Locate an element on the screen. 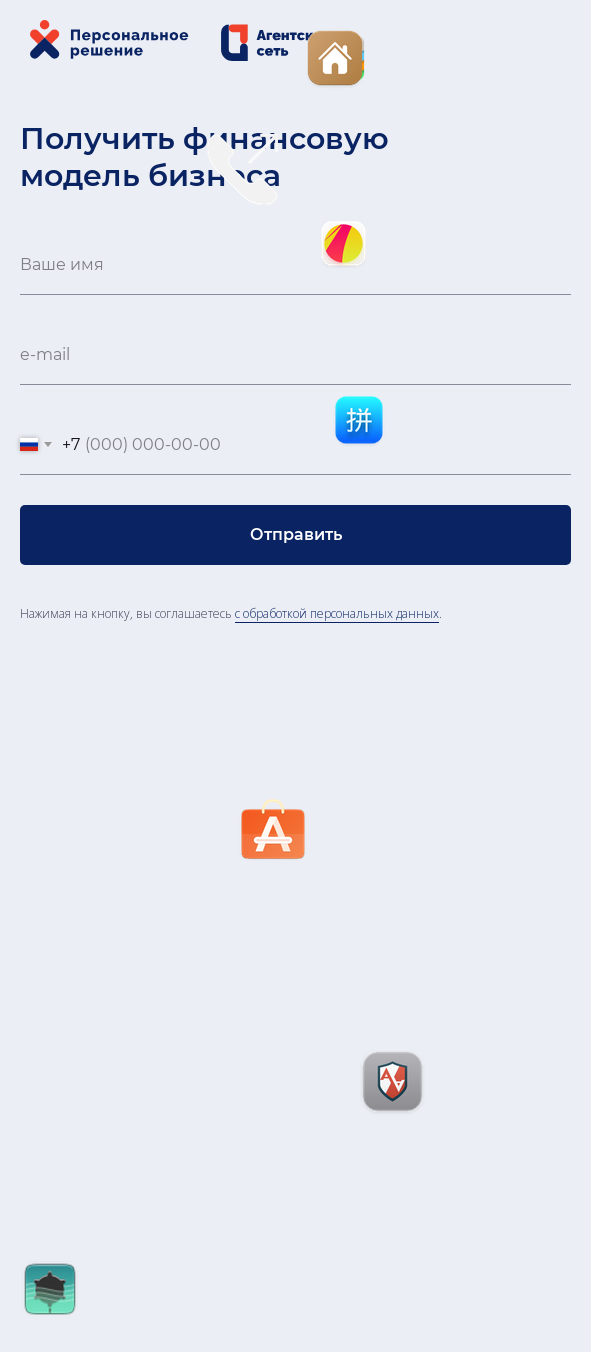 This screenshot has width=591, height=1352. indicates an outgoing call was made is located at coordinates (242, 169).